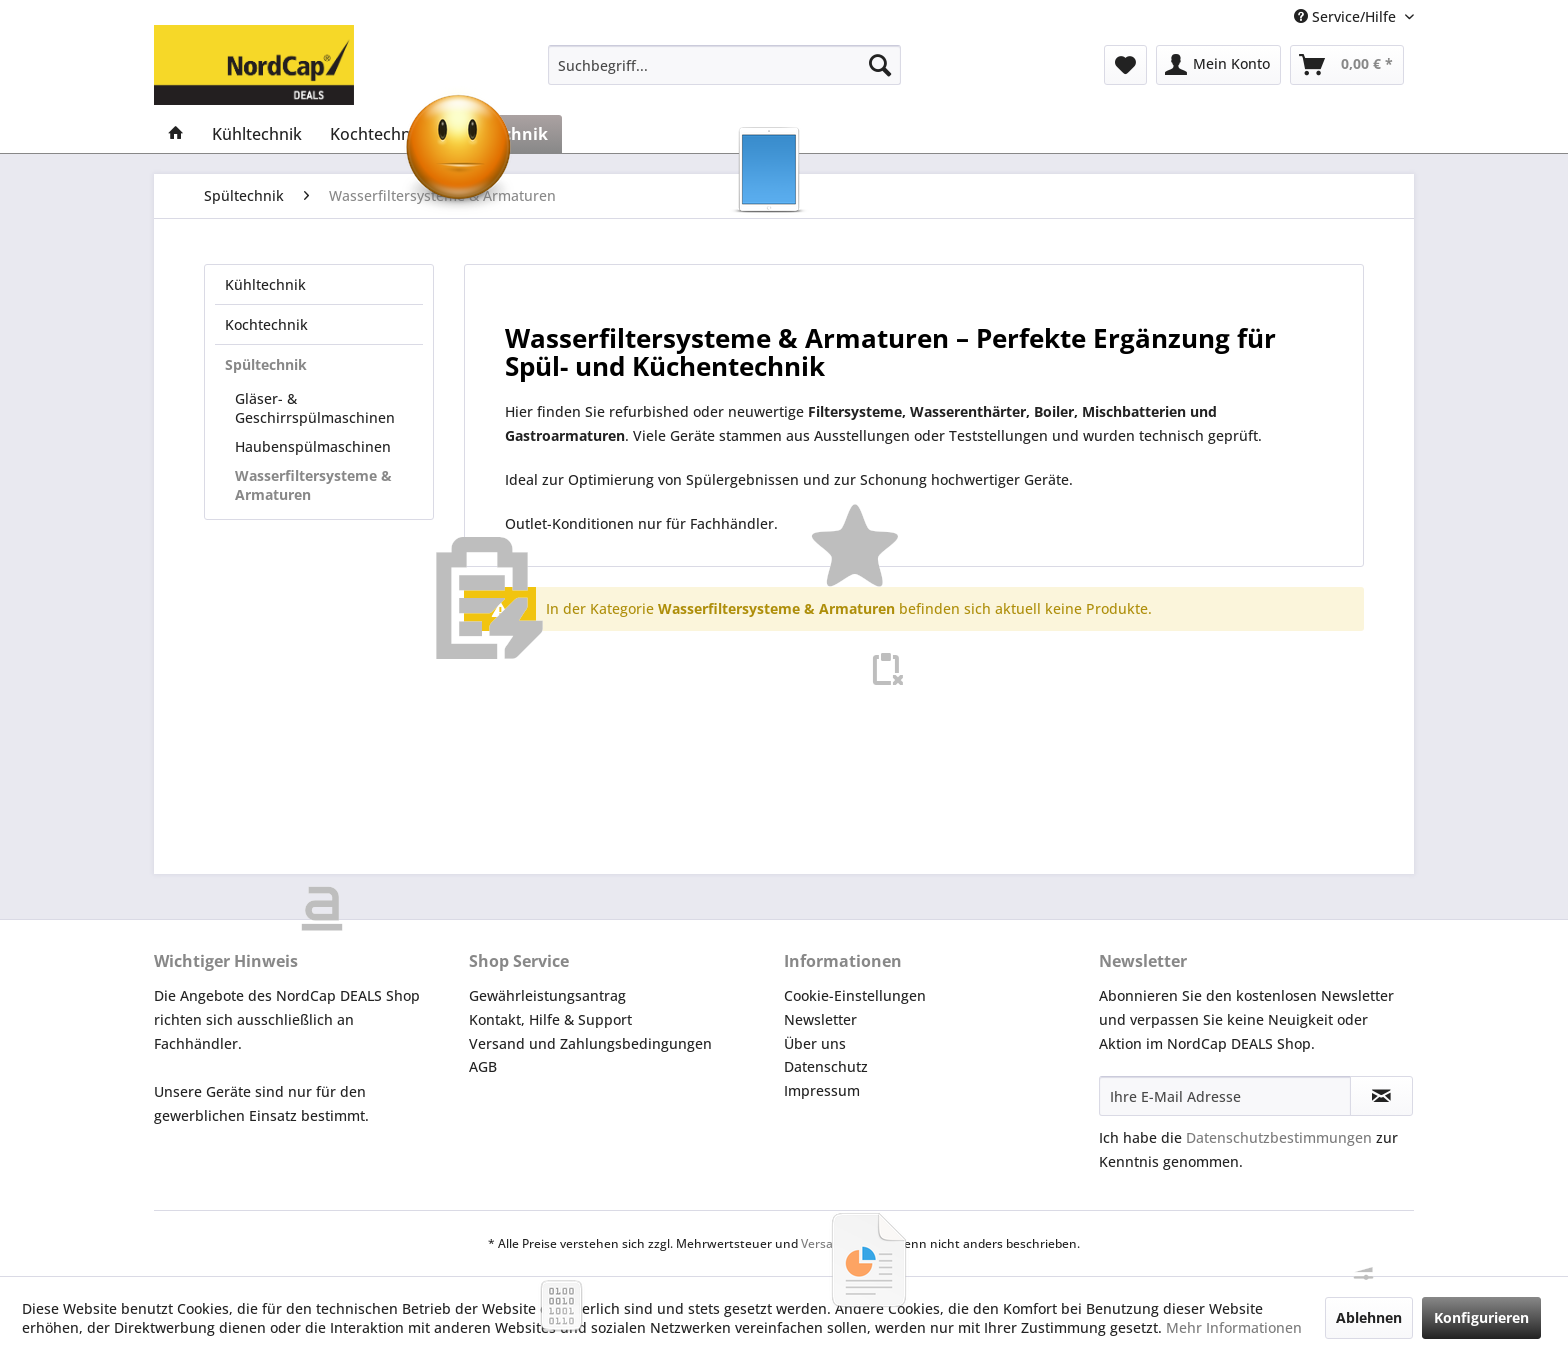  I want to click on indicates a favorited or starred item, so click(855, 549).